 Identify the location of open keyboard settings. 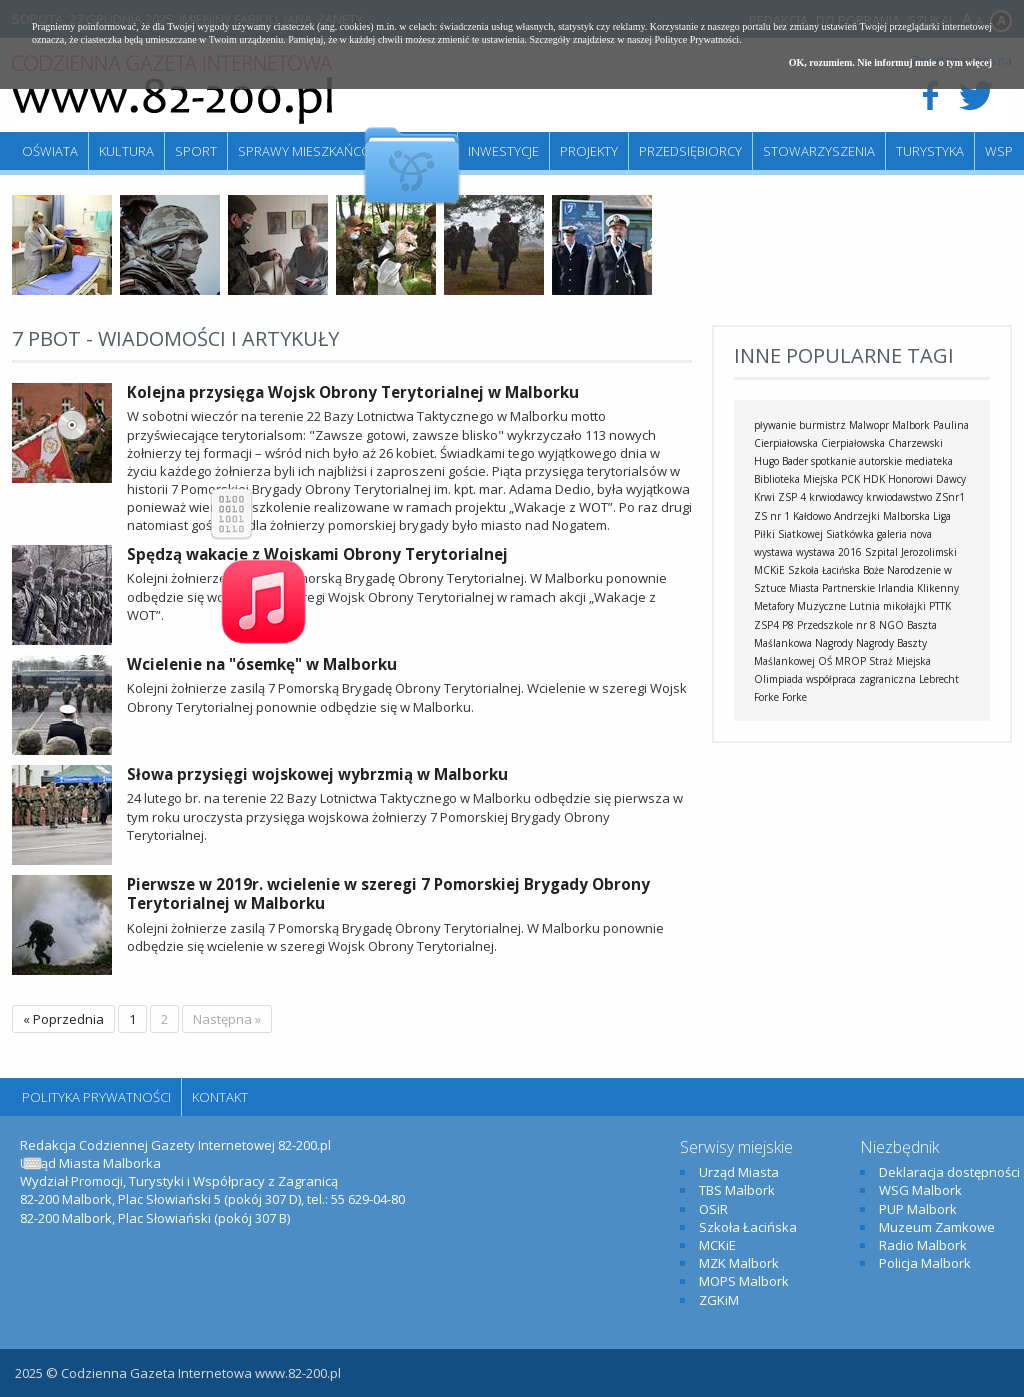
(32, 1163).